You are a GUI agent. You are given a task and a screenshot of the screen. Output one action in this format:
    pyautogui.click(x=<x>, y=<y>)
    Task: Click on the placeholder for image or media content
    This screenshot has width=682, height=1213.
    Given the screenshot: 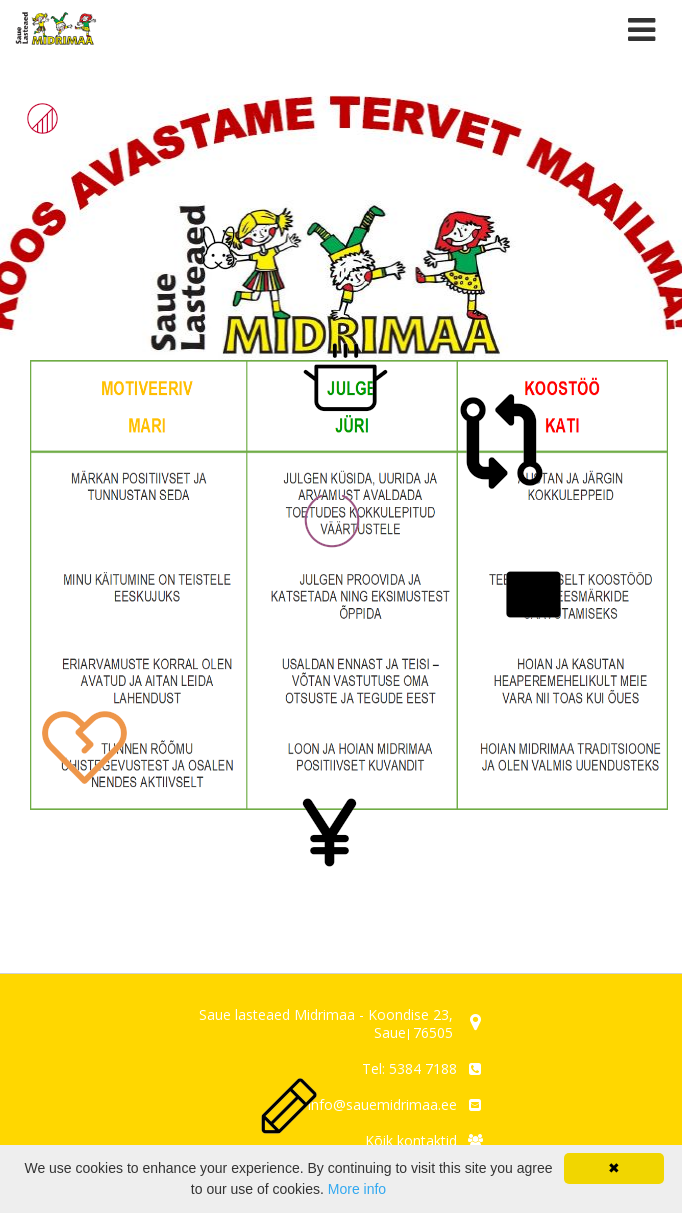 What is the action you would take?
    pyautogui.click(x=533, y=594)
    